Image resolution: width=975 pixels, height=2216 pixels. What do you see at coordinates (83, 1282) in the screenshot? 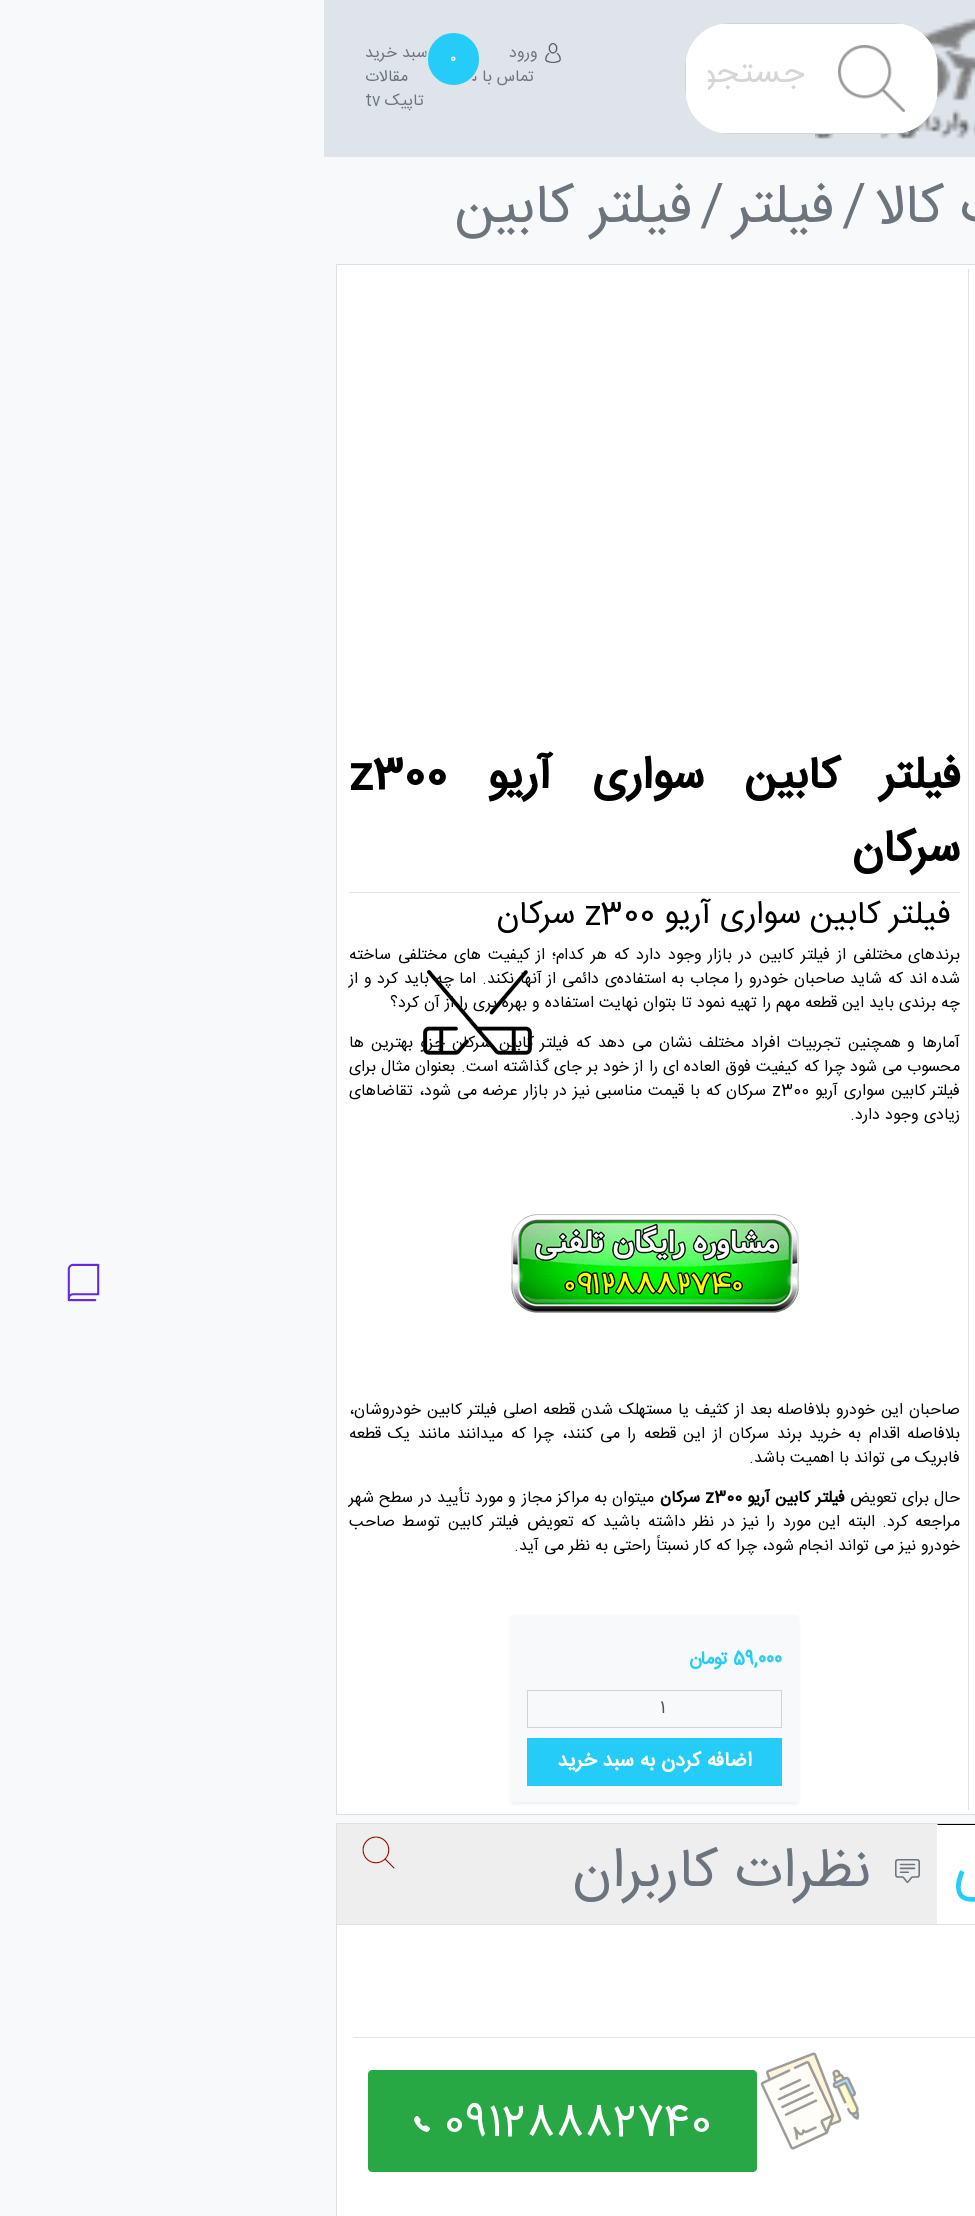
I see `open a book or reading view` at bounding box center [83, 1282].